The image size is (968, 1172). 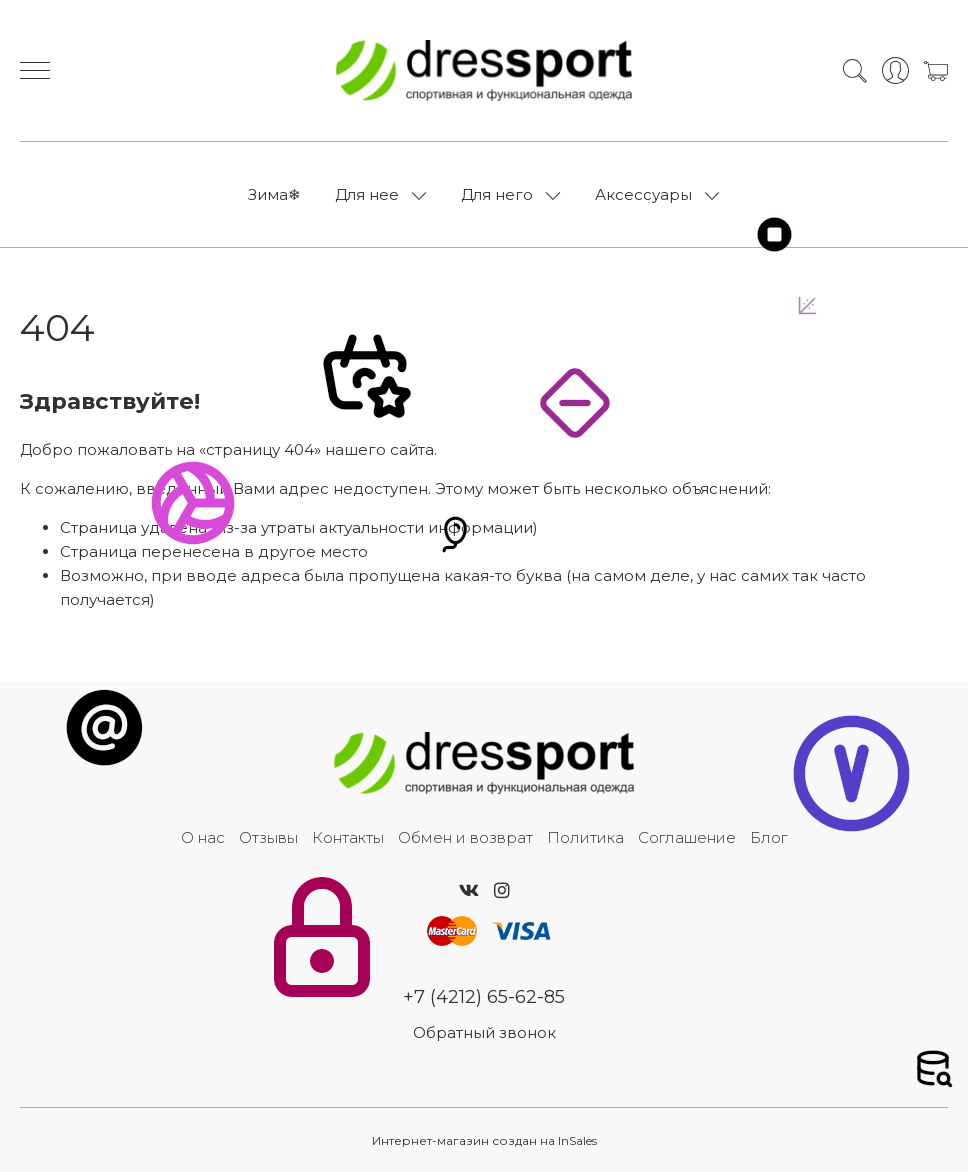 I want to click on lock or secure this item, so click(x=322, y=937).